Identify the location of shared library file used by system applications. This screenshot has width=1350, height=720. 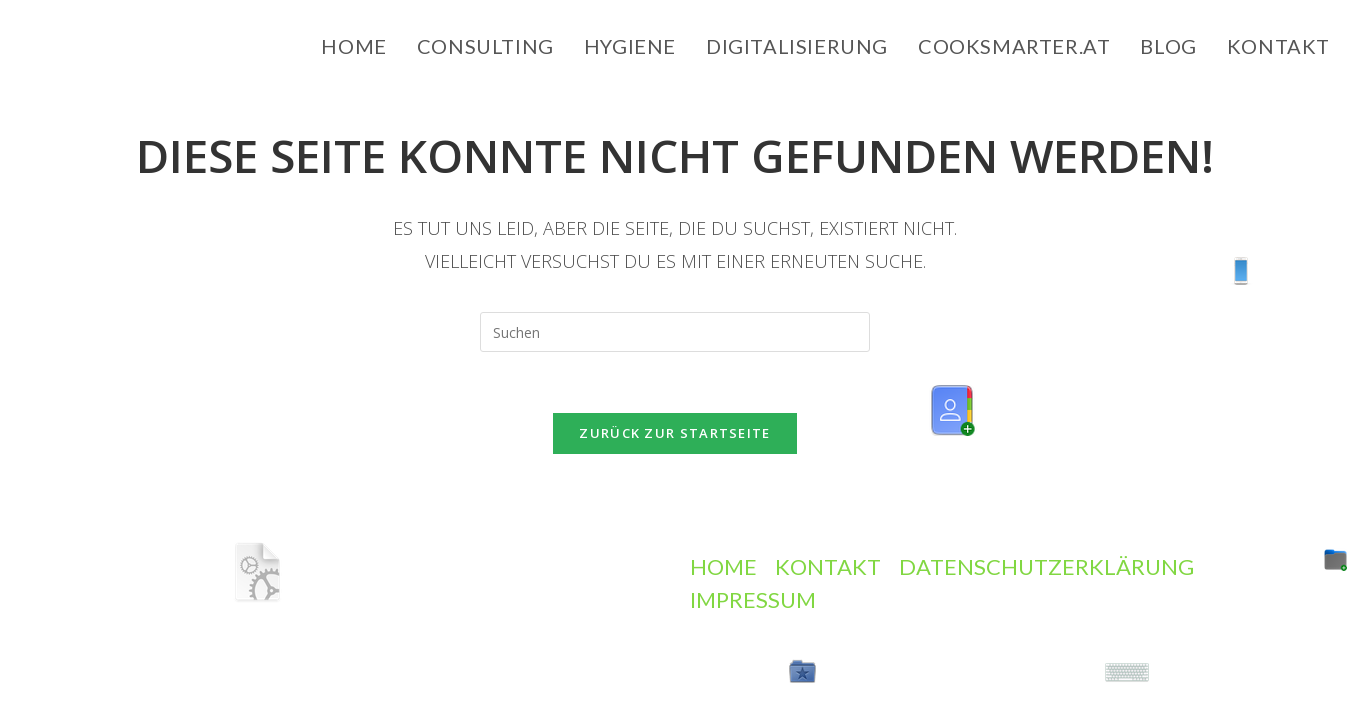
(257, 572).